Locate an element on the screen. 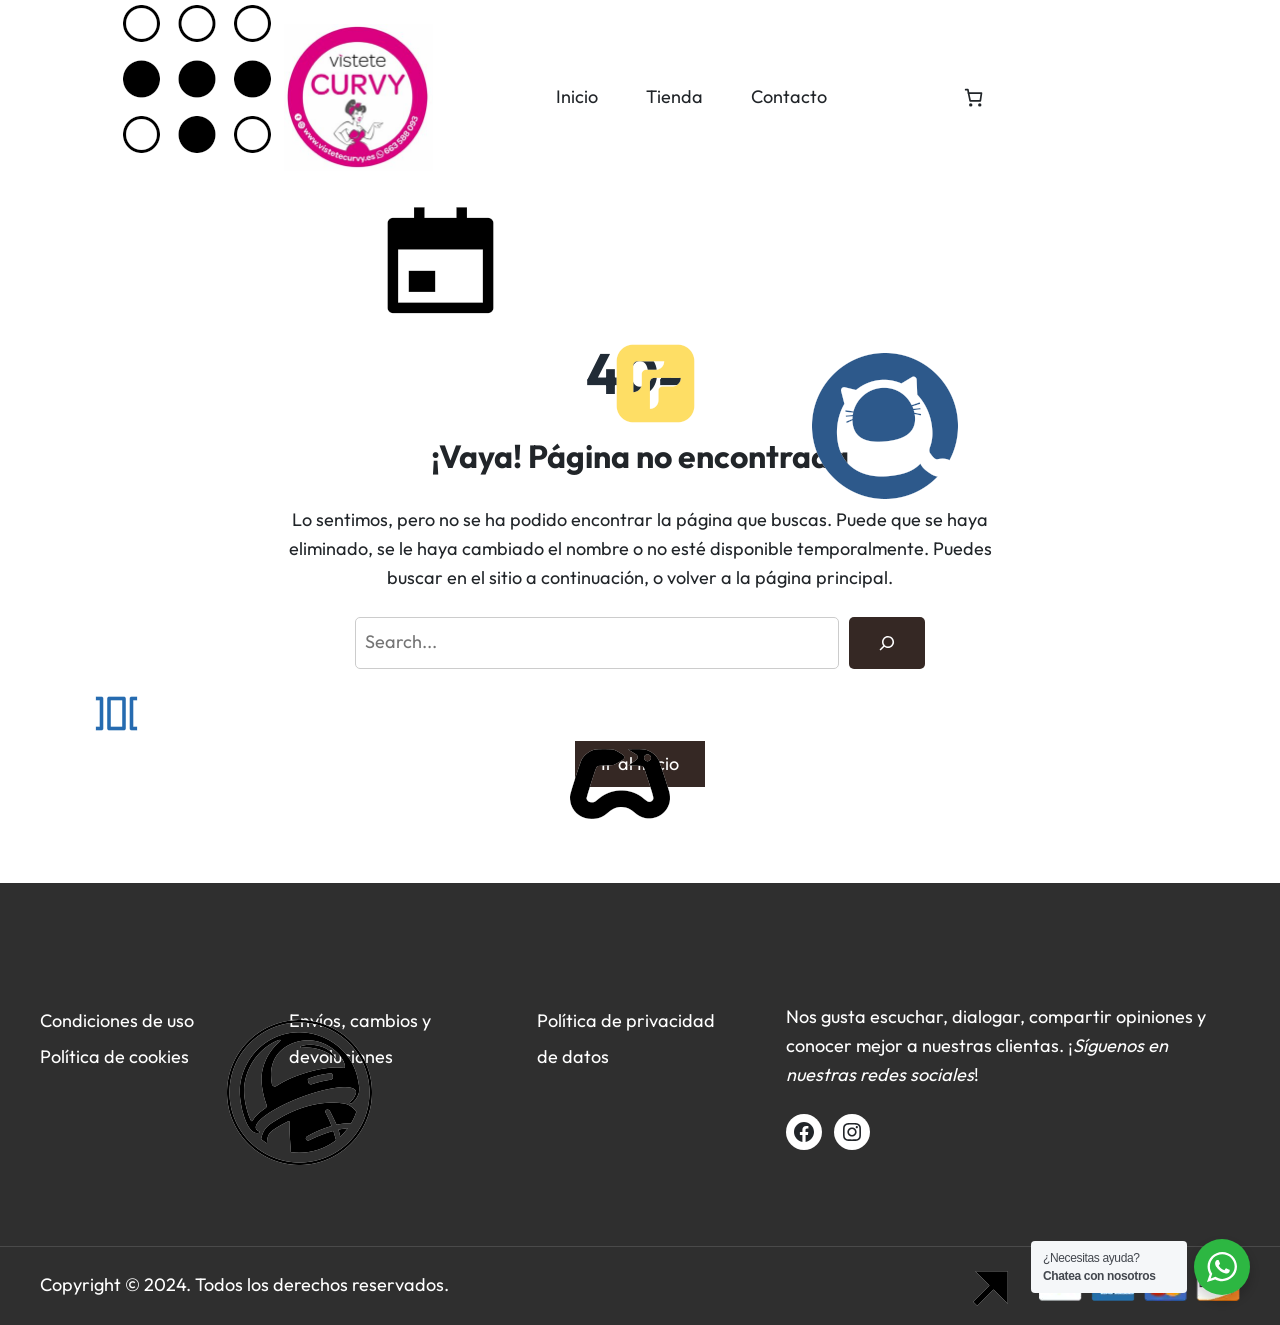  open tailscale vpn settings is located at coordinates (197, 79).